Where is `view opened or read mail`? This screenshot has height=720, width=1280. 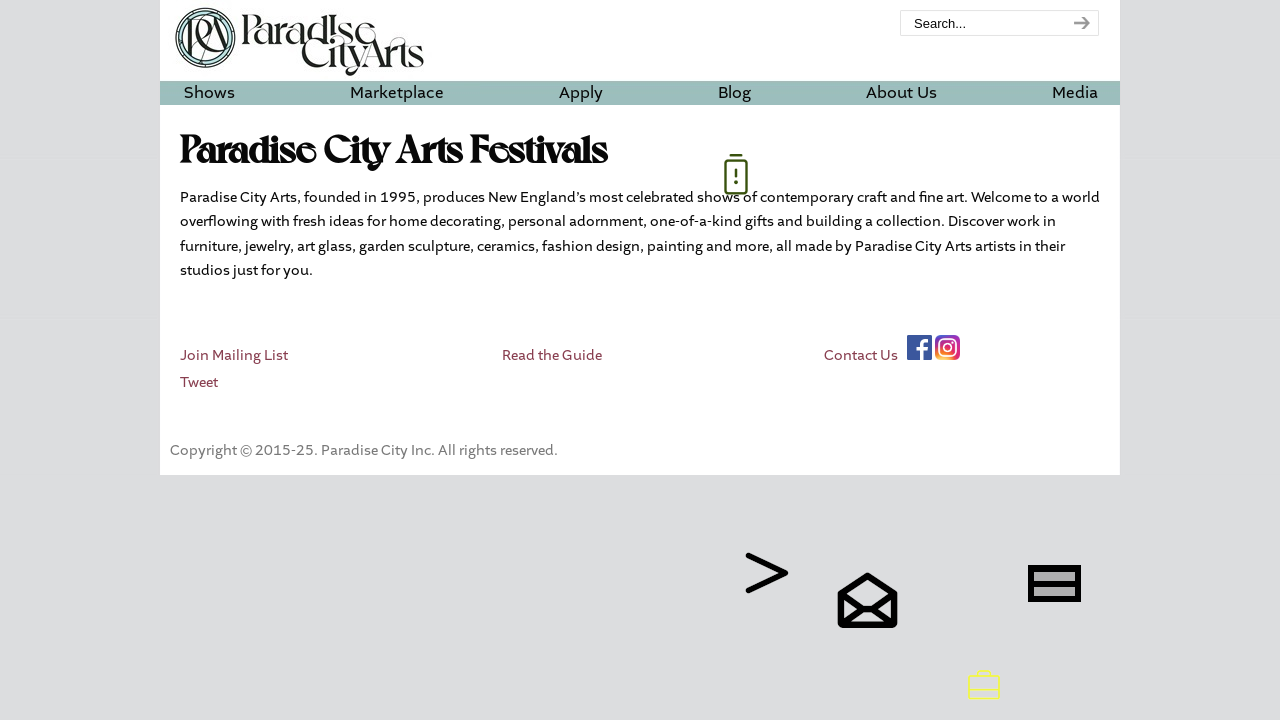 view opened or read mail is located at coordinates (867, 602).